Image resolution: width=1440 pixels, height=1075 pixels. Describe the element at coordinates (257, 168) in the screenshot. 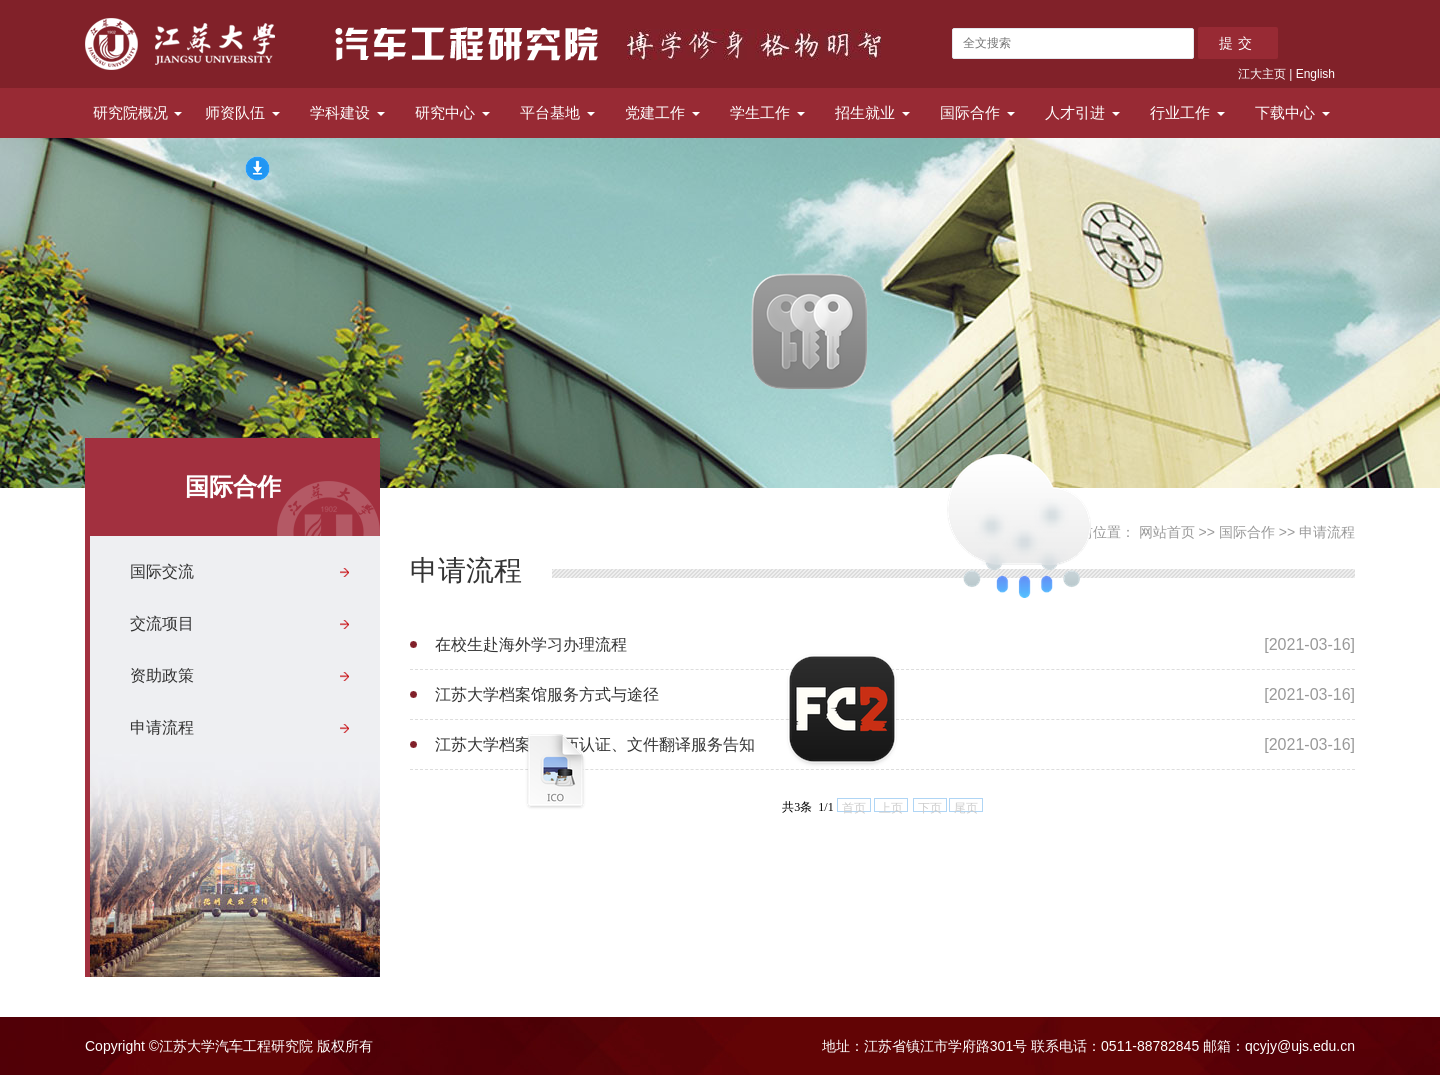

I see `indicates a downloaded or downloading file` at that location.